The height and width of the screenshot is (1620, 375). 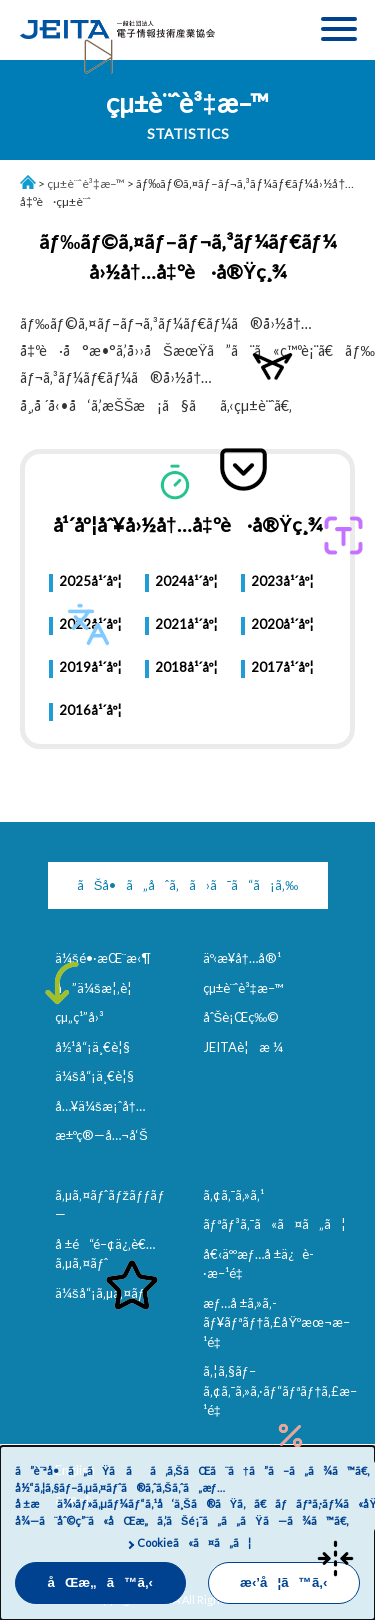 I want to click on view discount or promotional offer, so click(x=290, y=1435).